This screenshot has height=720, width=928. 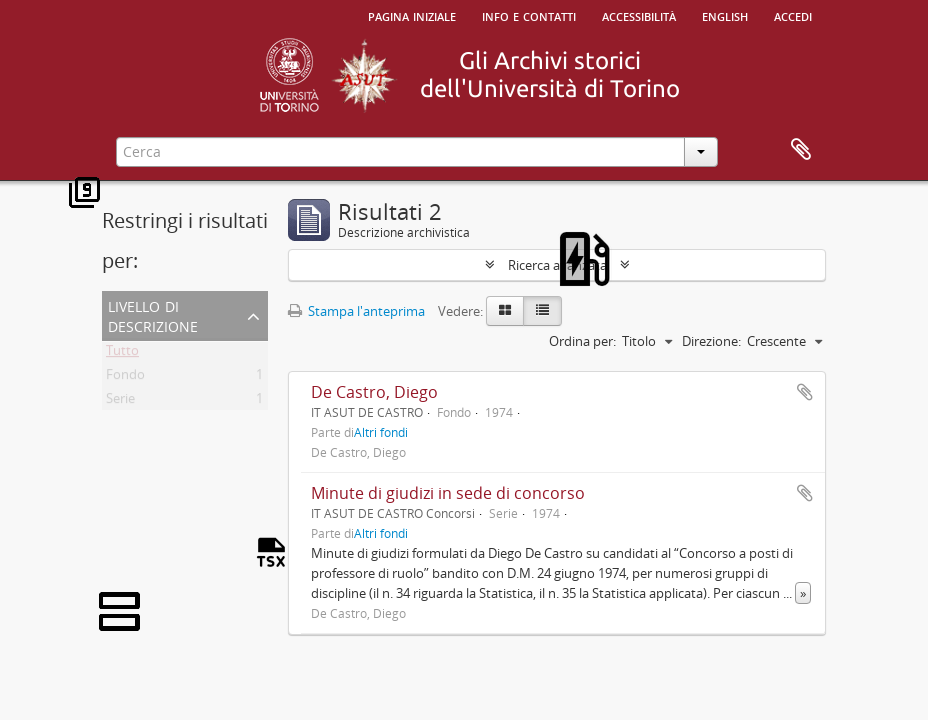 I want to click on indicates 9 items in a stack or collection, so click(x=84, y=192).